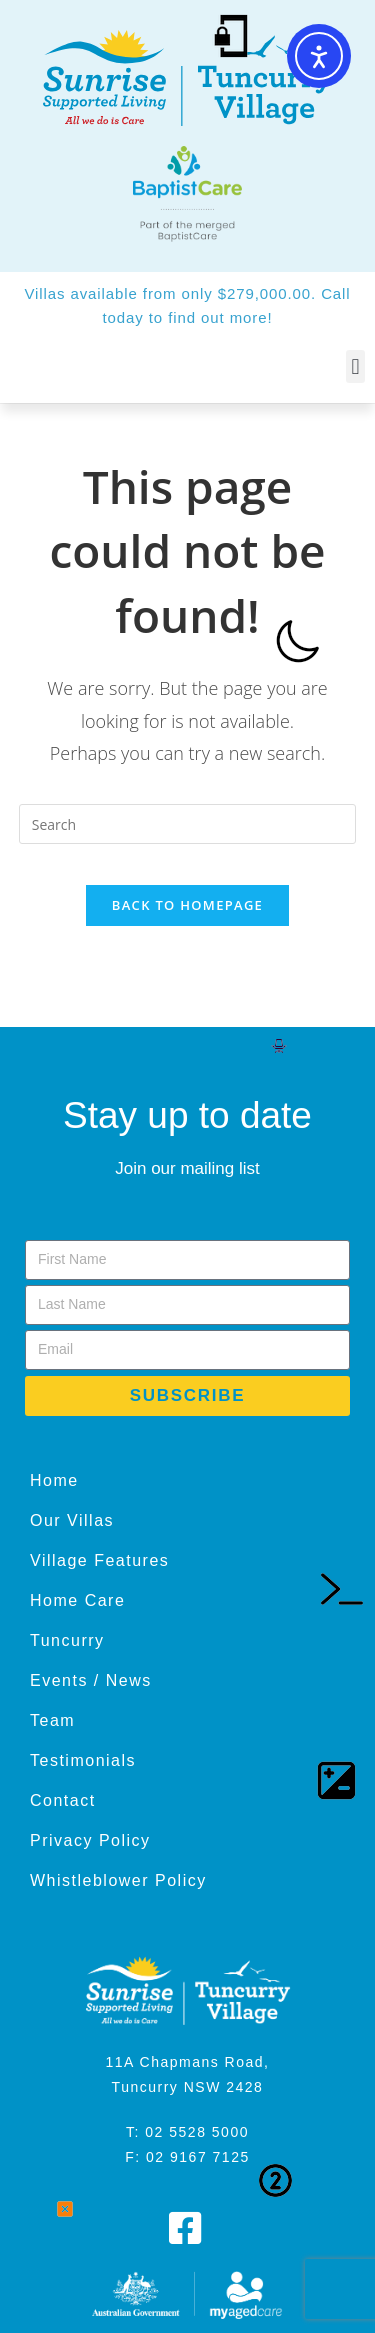 The height and width of the screenshot is (2333, 375). Describe the element at coordinates (230, 36) in the screenshot. I see `device is locked or secured` at that location.